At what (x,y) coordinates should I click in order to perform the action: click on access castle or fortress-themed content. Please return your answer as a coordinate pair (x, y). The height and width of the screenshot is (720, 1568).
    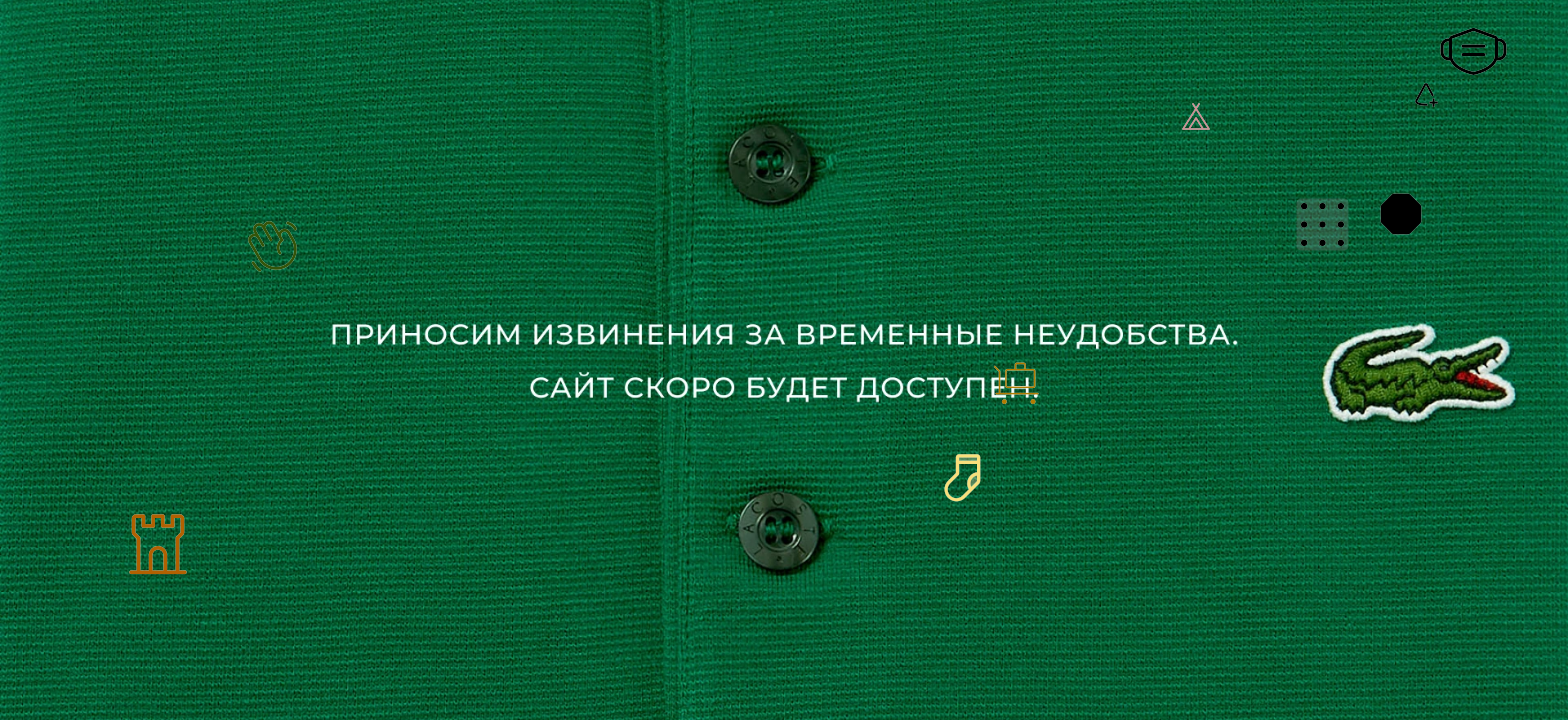
    Looking at the image, I should click on (158, 543).